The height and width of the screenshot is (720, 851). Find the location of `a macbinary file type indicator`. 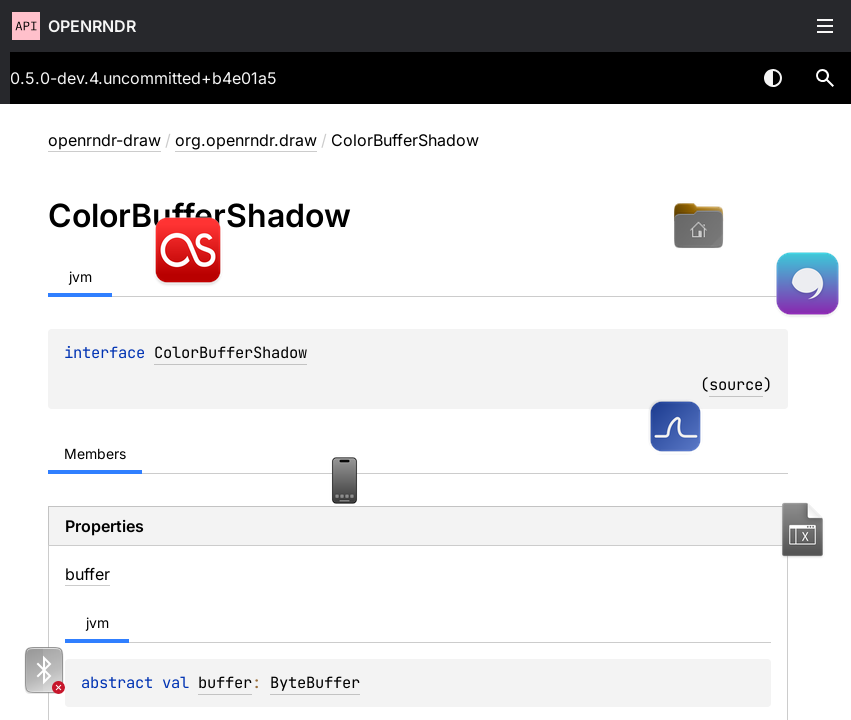

a macbinary file type indicator is located at coordinates (802, 530).